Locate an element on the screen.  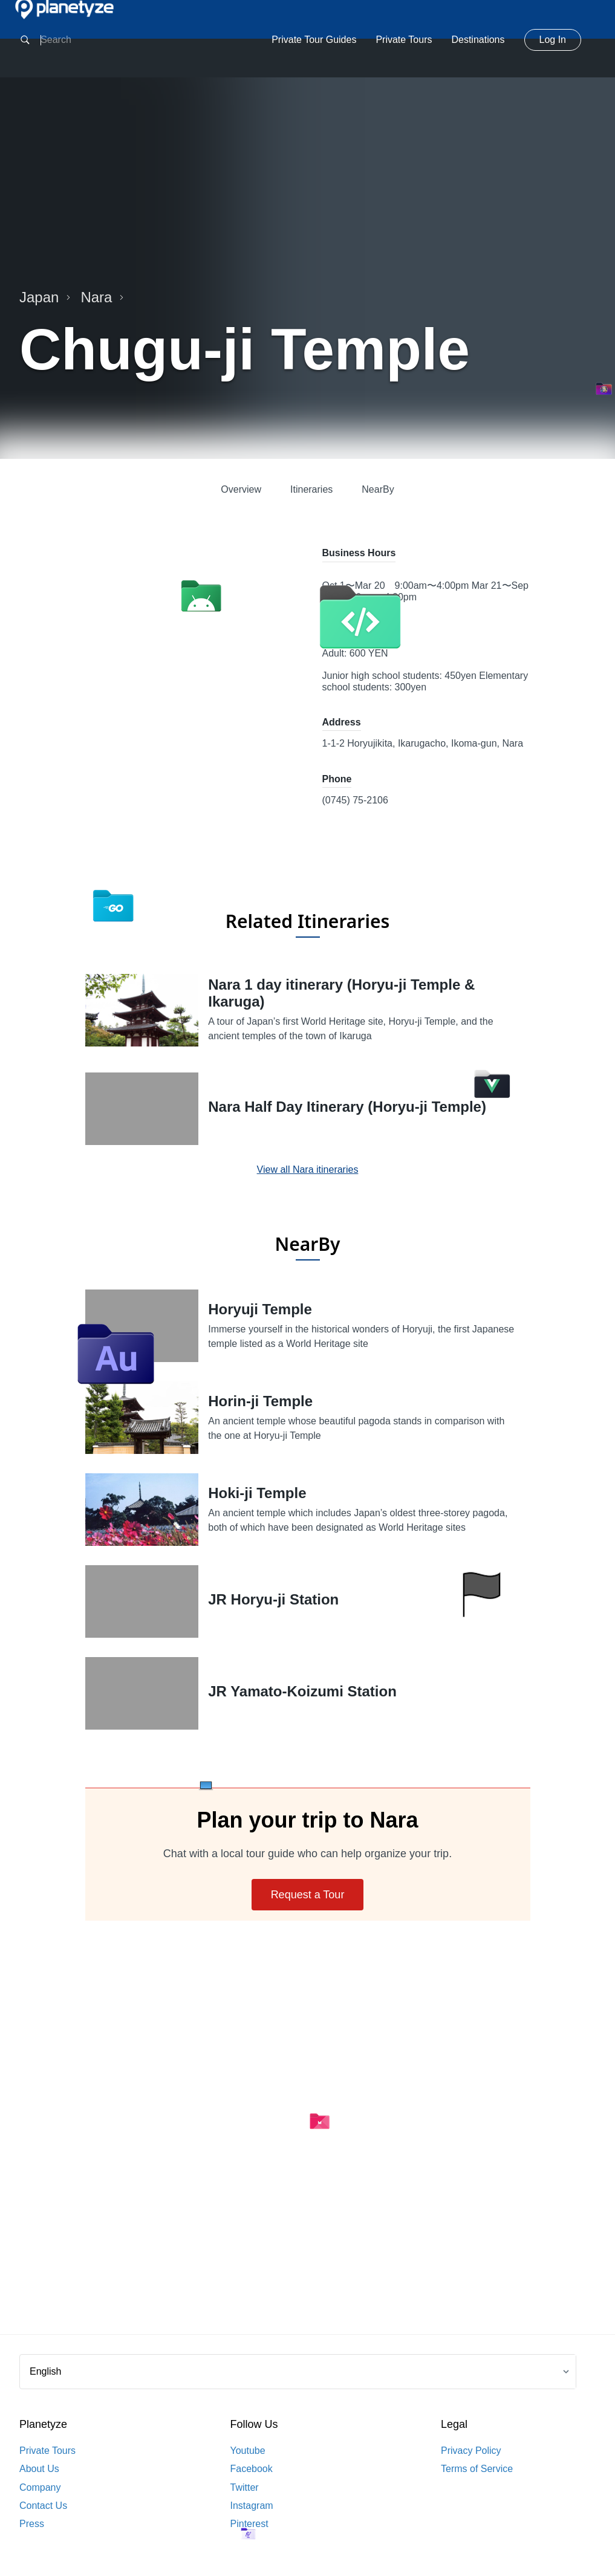
view flagged emails is located at coordinates (481, 1594).